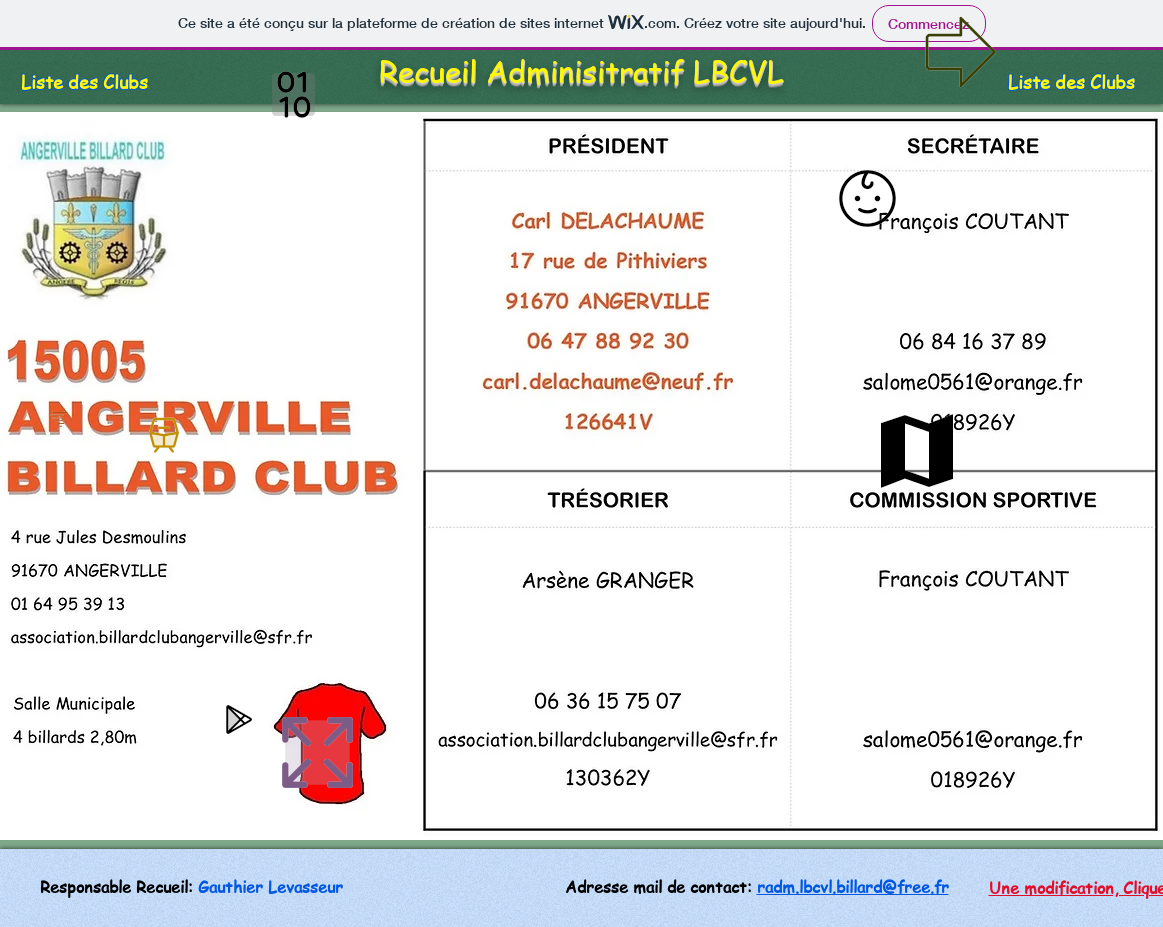 Image resolution: width=1163 pixels, height=927 pixels. I want to click on view regional train schedules, so click(164, 434).